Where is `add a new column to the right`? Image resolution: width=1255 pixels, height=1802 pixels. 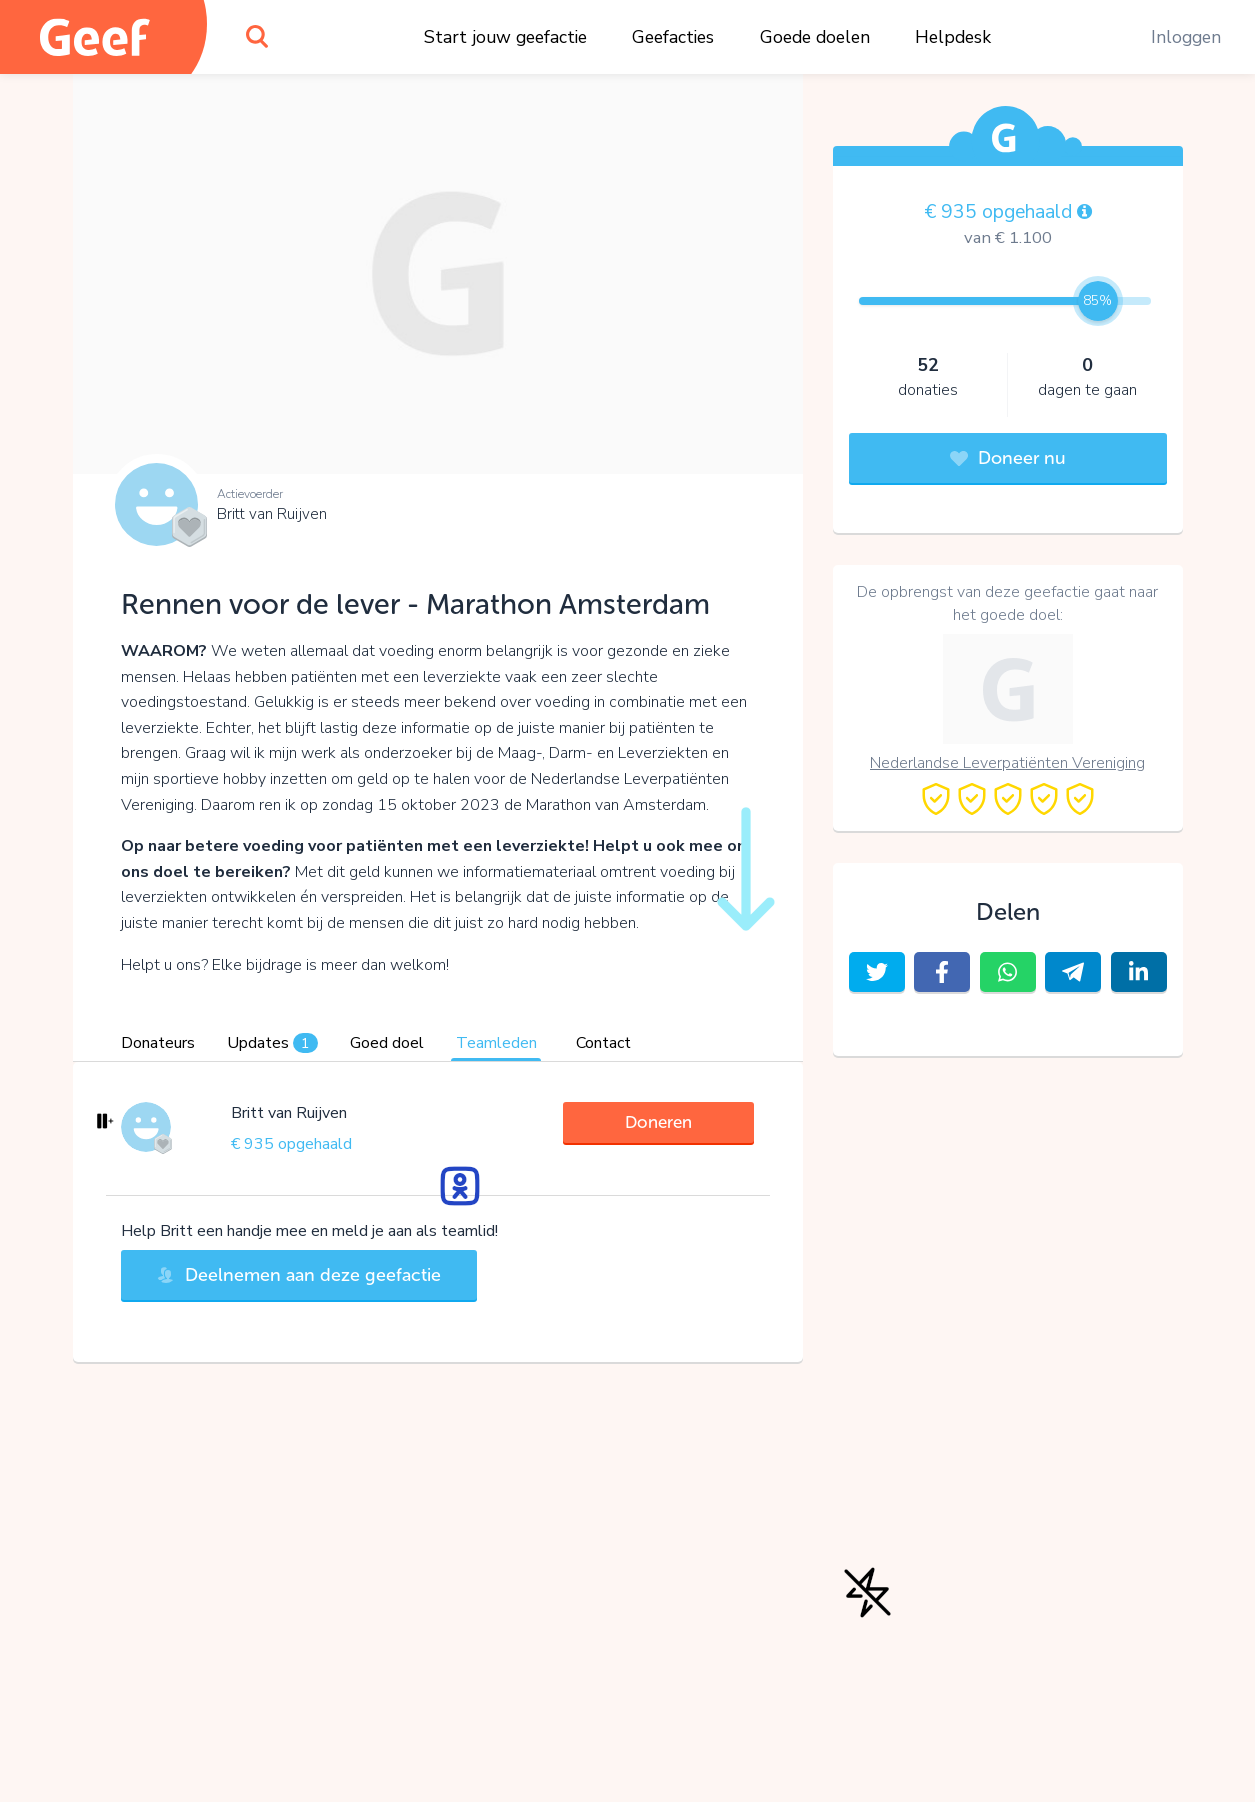 add a new column to the right is located at coordinates (104, 1121).